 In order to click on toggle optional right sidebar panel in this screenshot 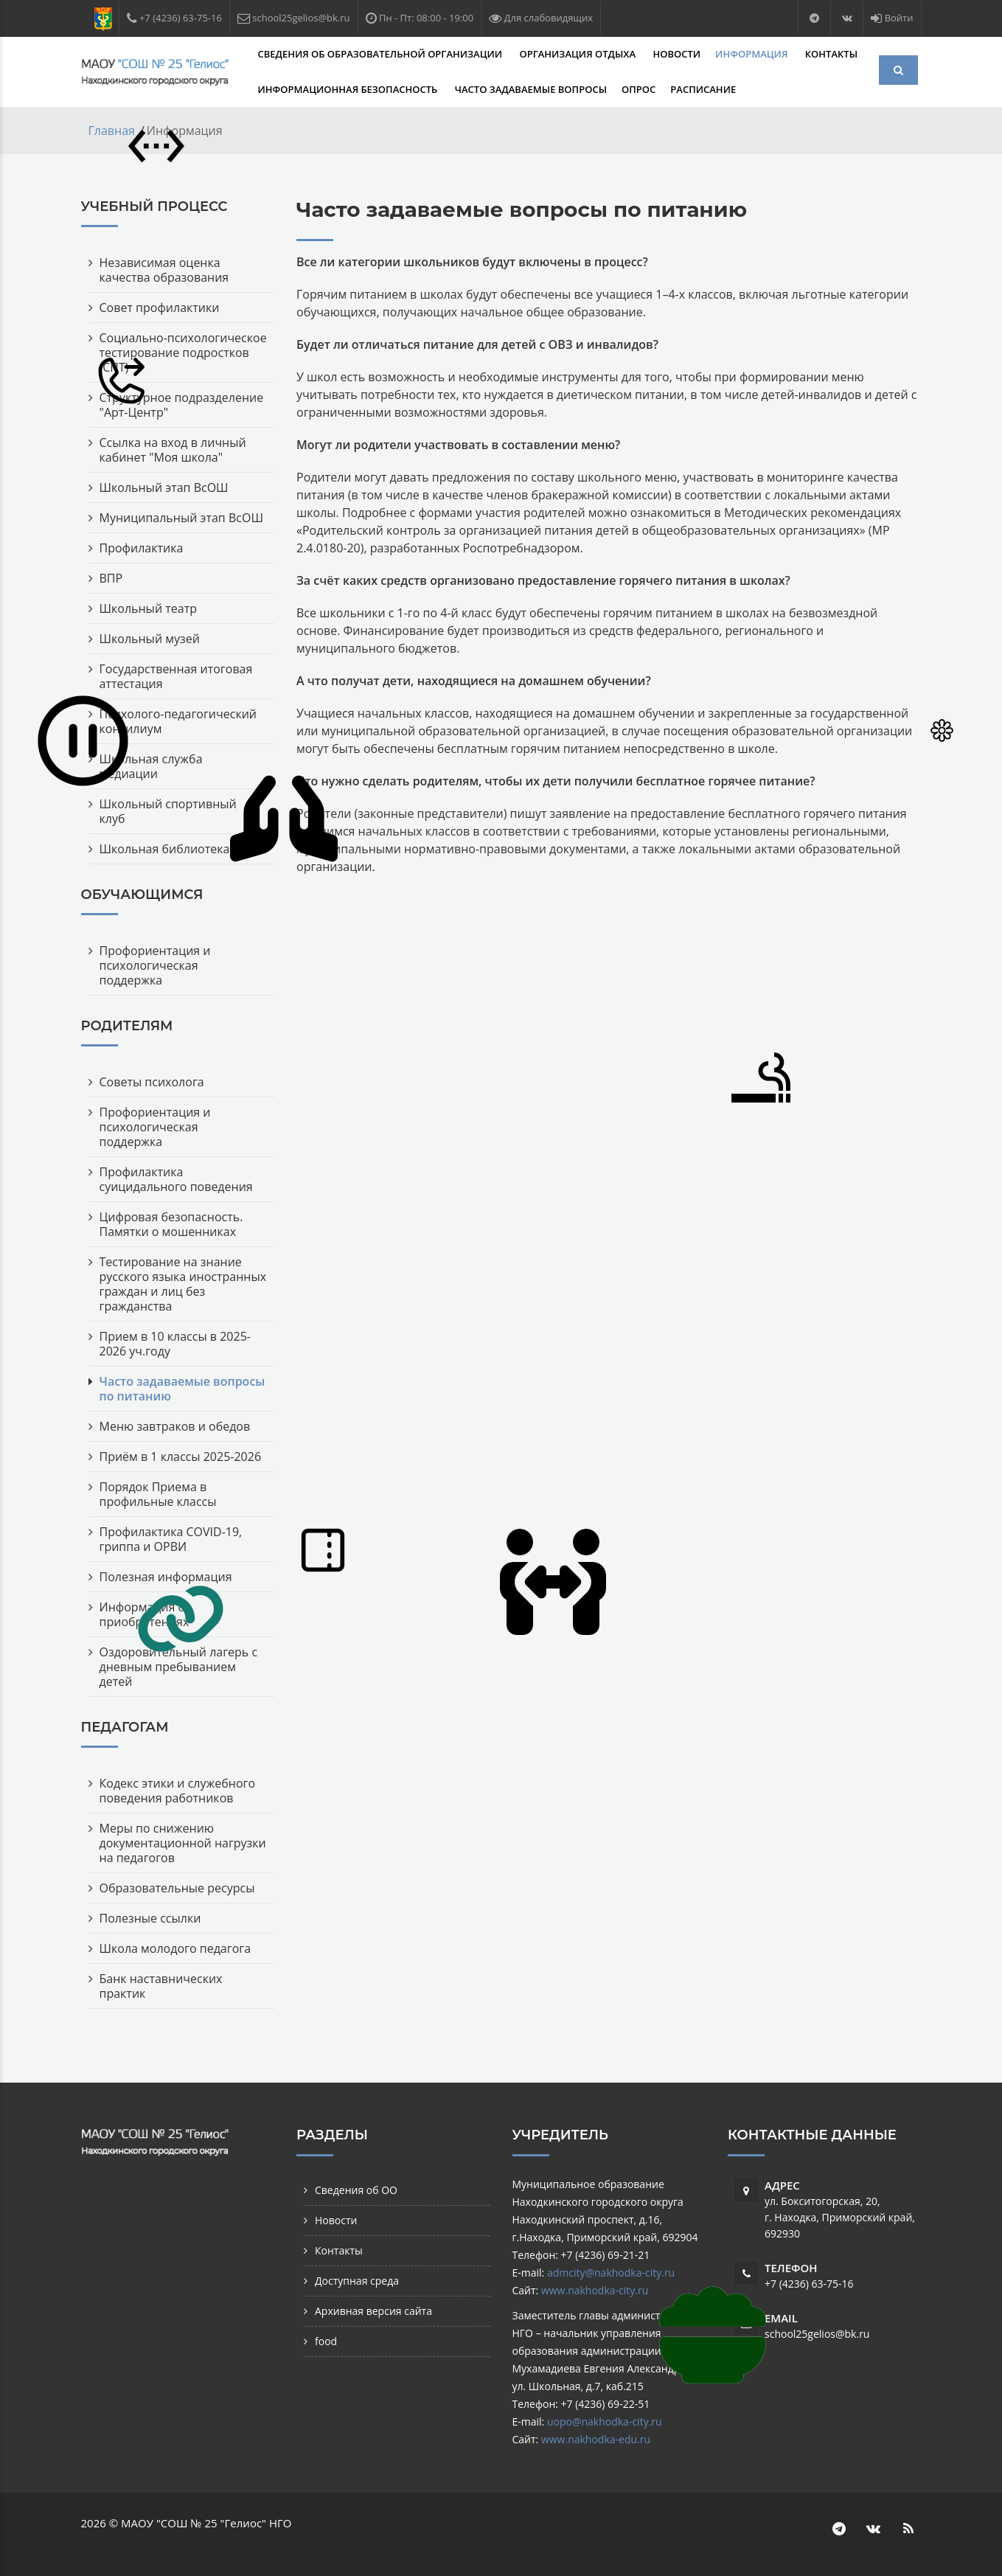, I will do `click(323, 1550)`.